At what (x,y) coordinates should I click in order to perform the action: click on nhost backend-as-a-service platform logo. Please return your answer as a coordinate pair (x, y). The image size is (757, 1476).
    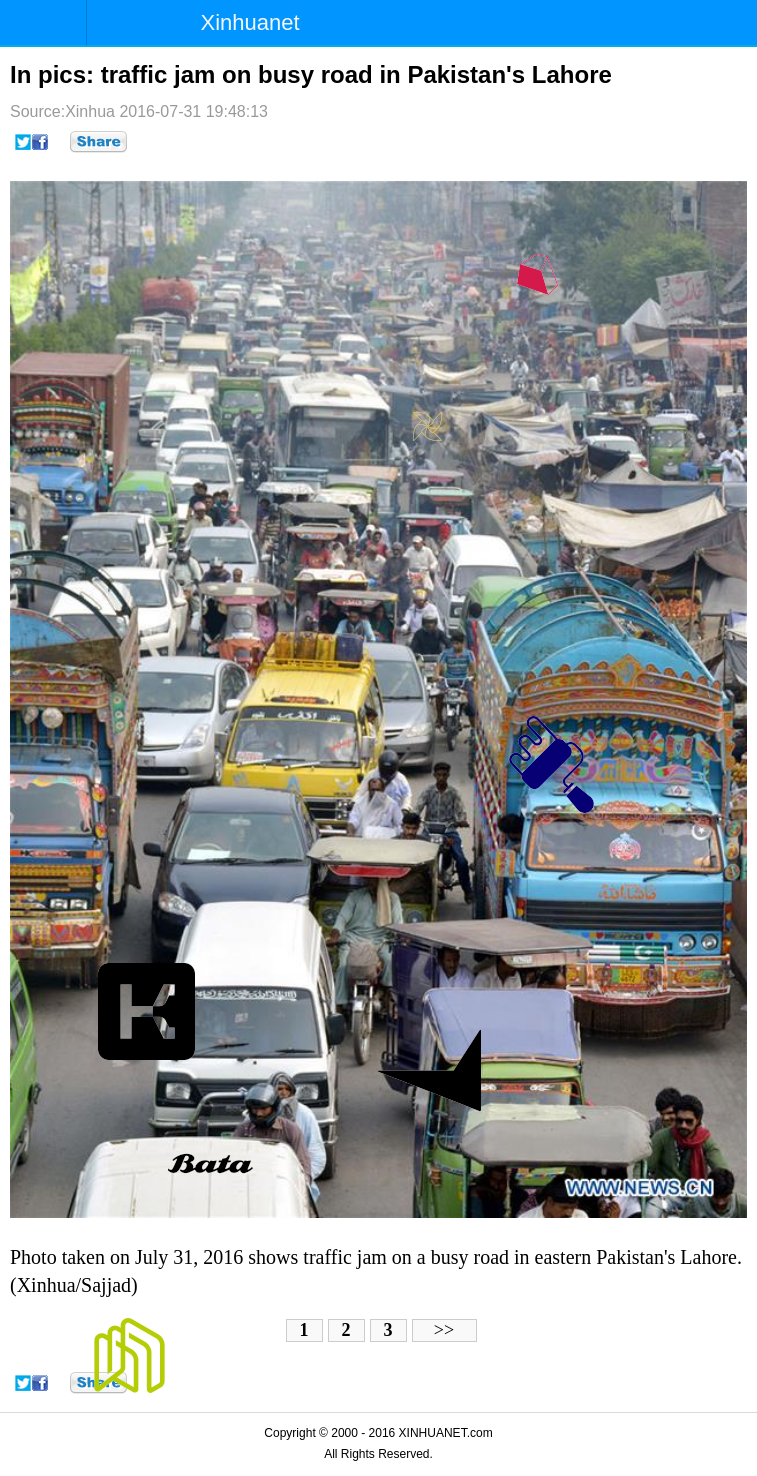
    Looking at the image, I should click on (129, 1355).